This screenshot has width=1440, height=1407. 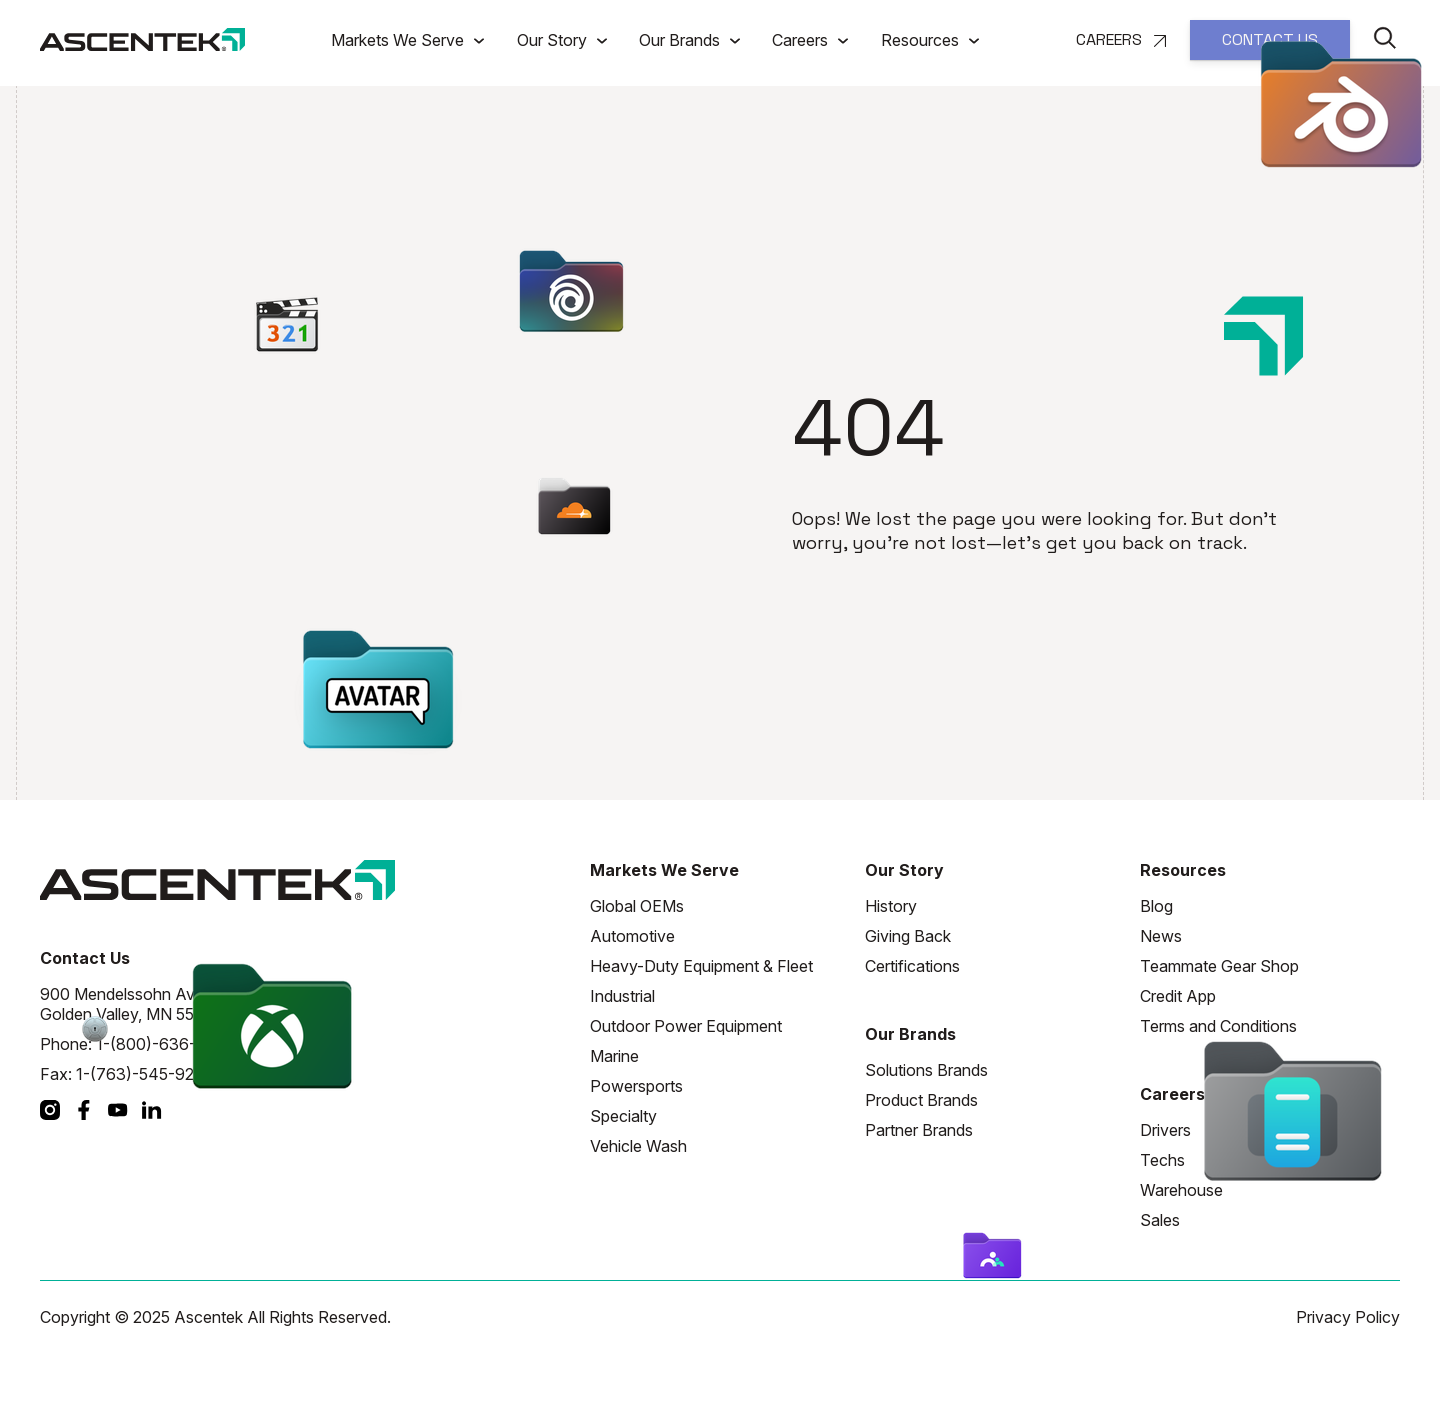 I want to click on open vrchat avatar files folder, so click(x=377, y=693).